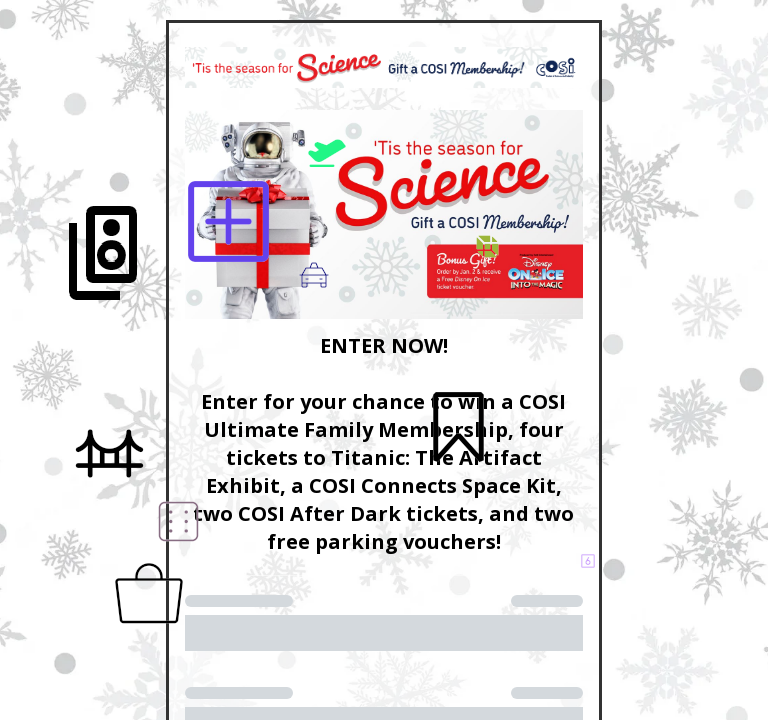  Describe the element at coordinates (327, 152) in the screenshot. I see `indicates flight departure status` at that location.